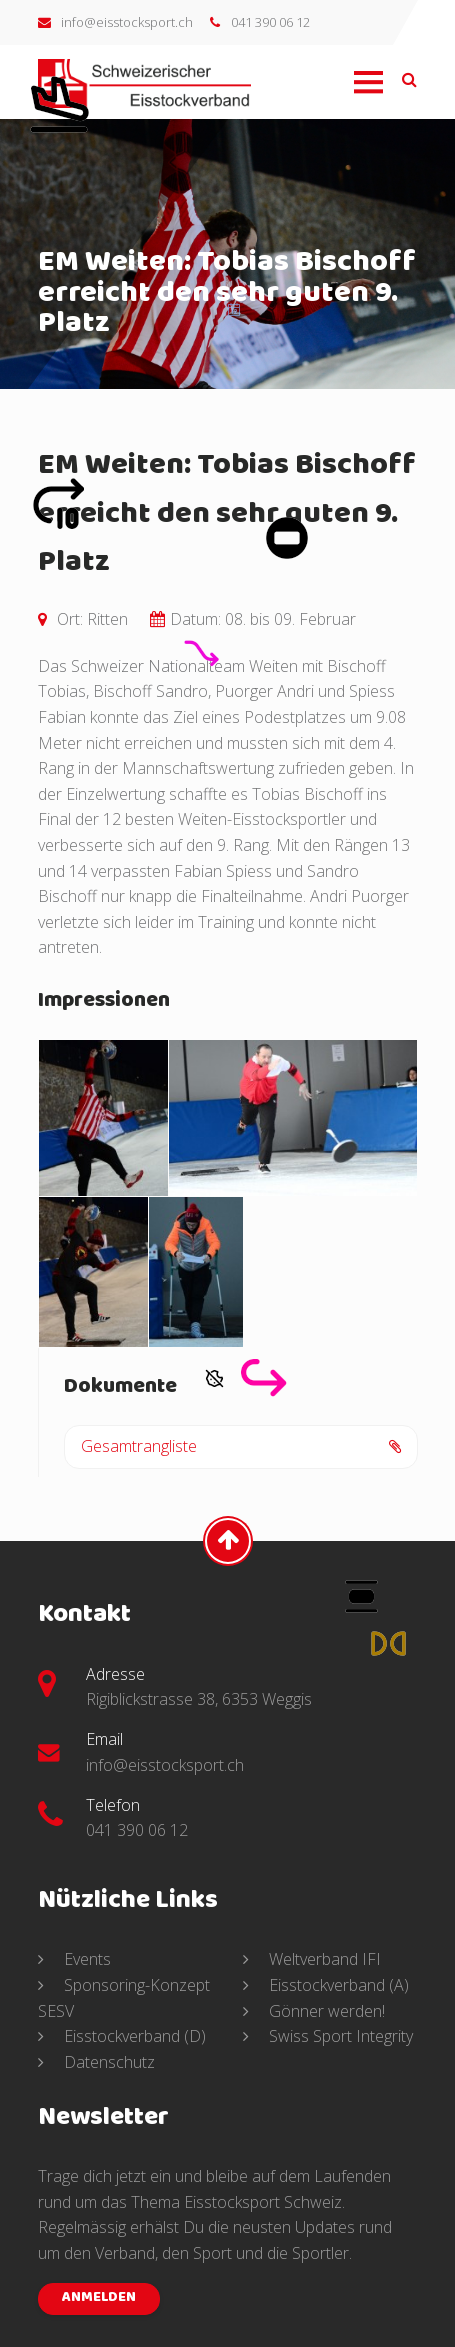 This screenshot has width=455, height=2347. Describe the element at coordinates (265, 1375) in the screenshot. I see `go forward or navigate to next page` at that location.